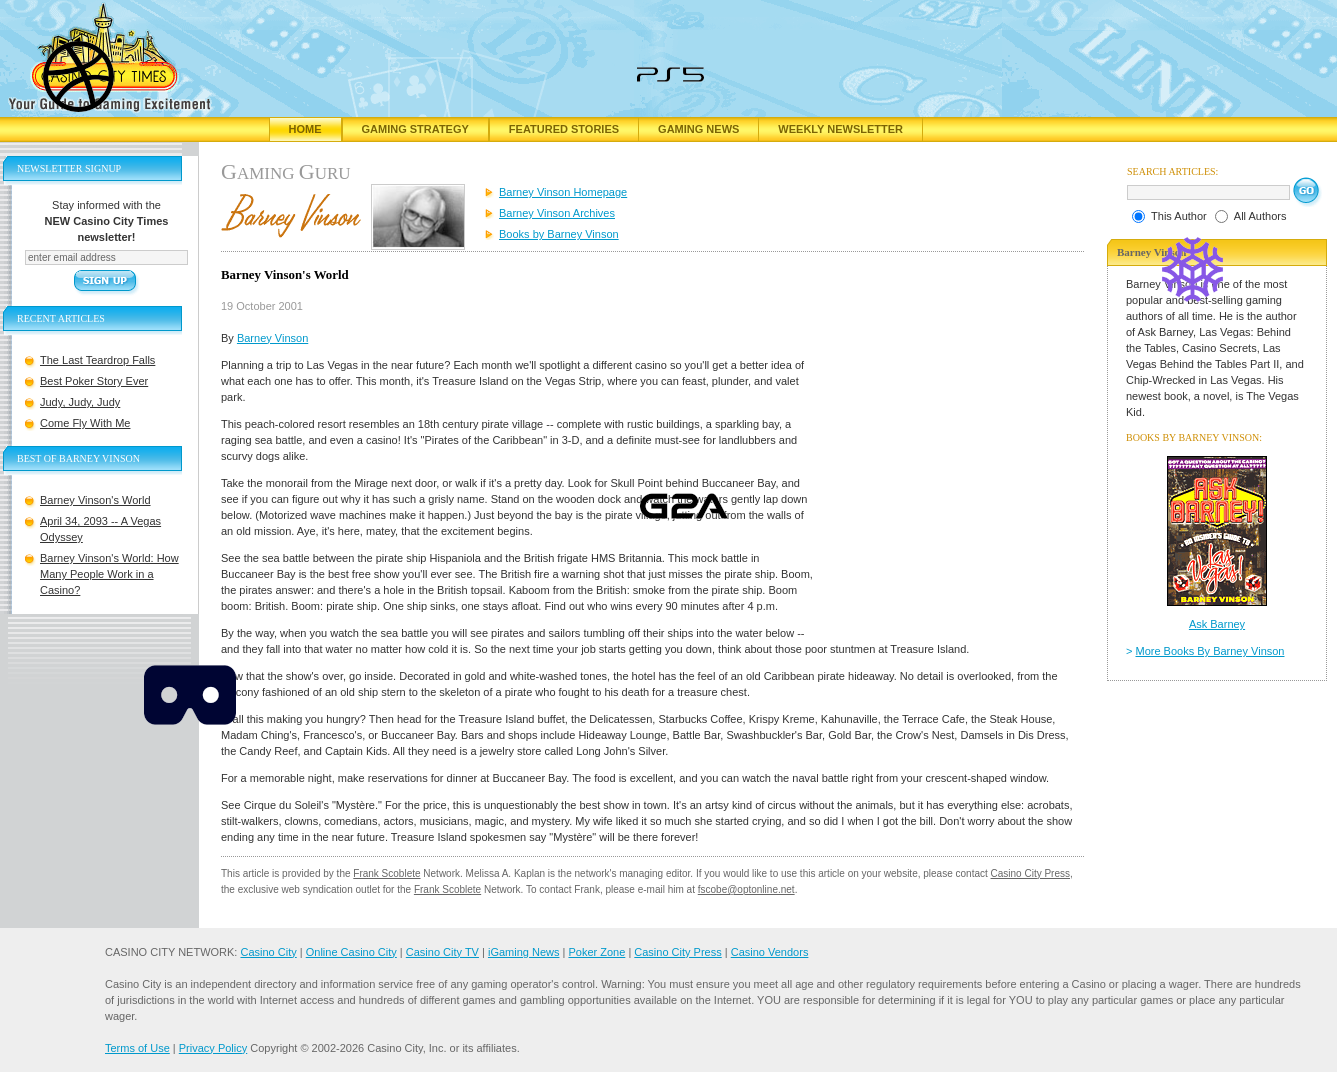  I want to click on Picard Surgelés brand logo, so click(1192, 269).